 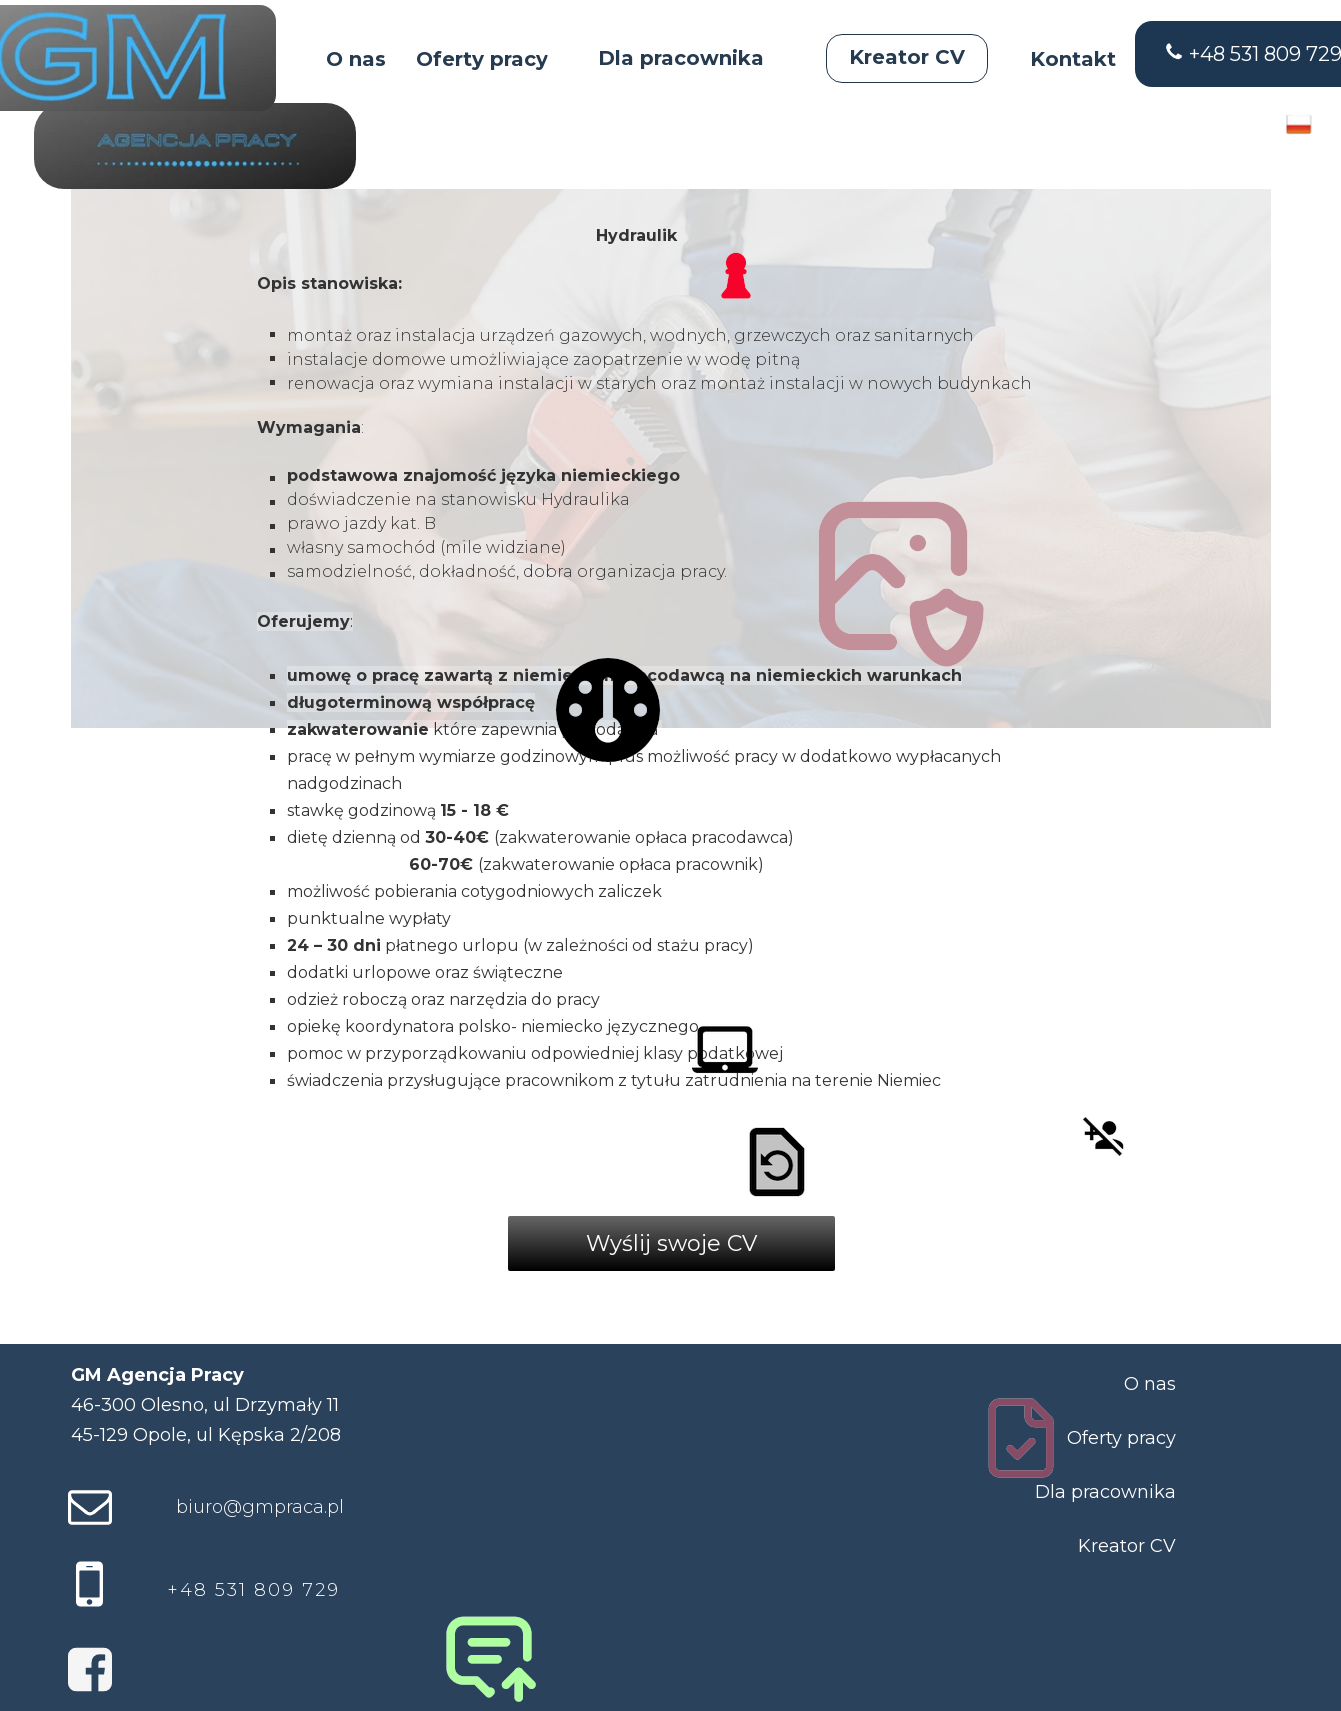 I want to click on file successfully uploaded or verified, so click(x=1021, y=1438).